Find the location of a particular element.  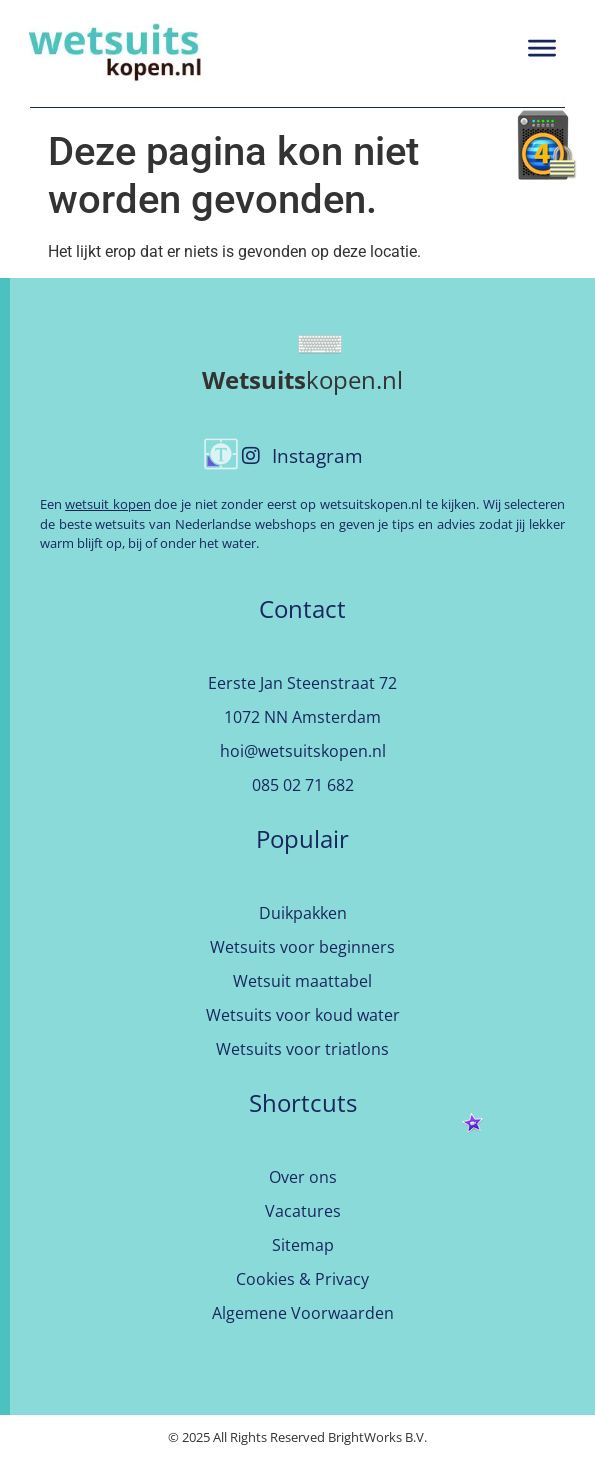

access text generator tools in iMovie is located at coordinates (221, 454).